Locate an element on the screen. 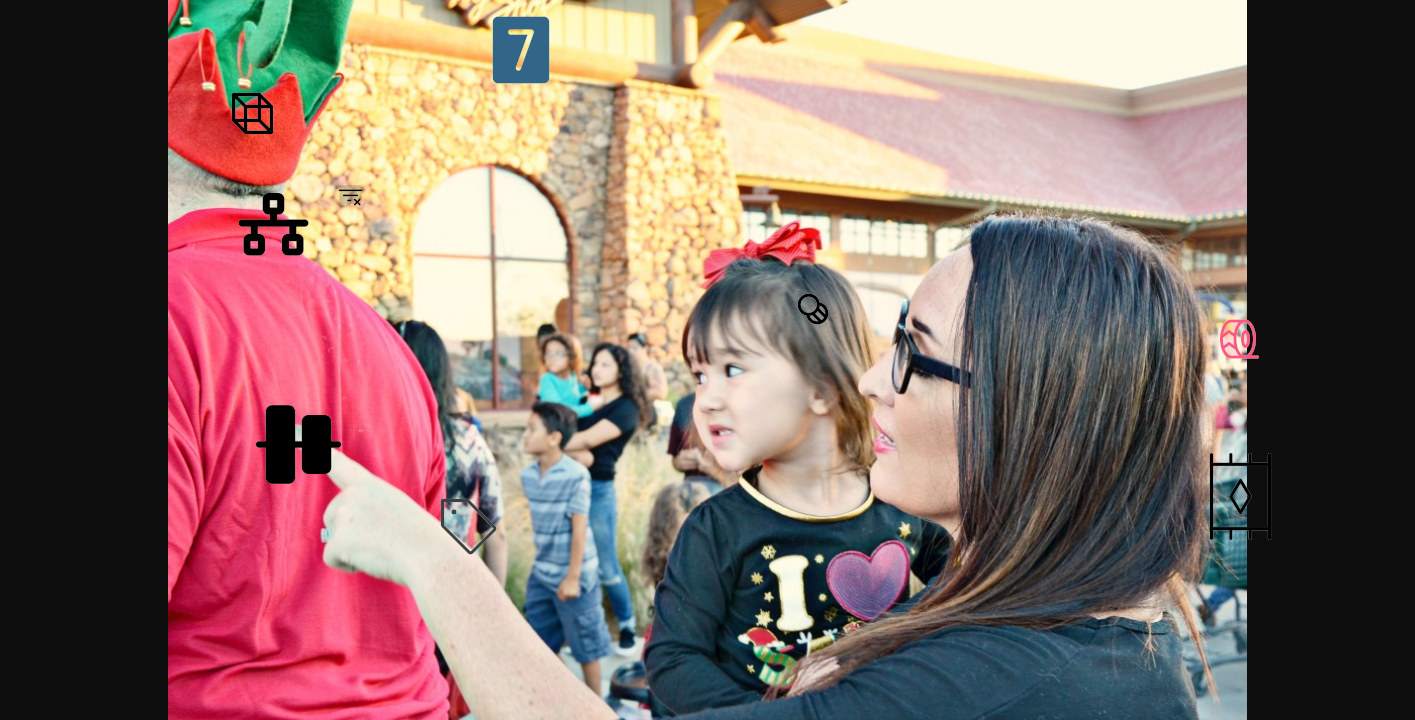  browse or select rugs in a home decor app is located at coordinates (1240, 496).